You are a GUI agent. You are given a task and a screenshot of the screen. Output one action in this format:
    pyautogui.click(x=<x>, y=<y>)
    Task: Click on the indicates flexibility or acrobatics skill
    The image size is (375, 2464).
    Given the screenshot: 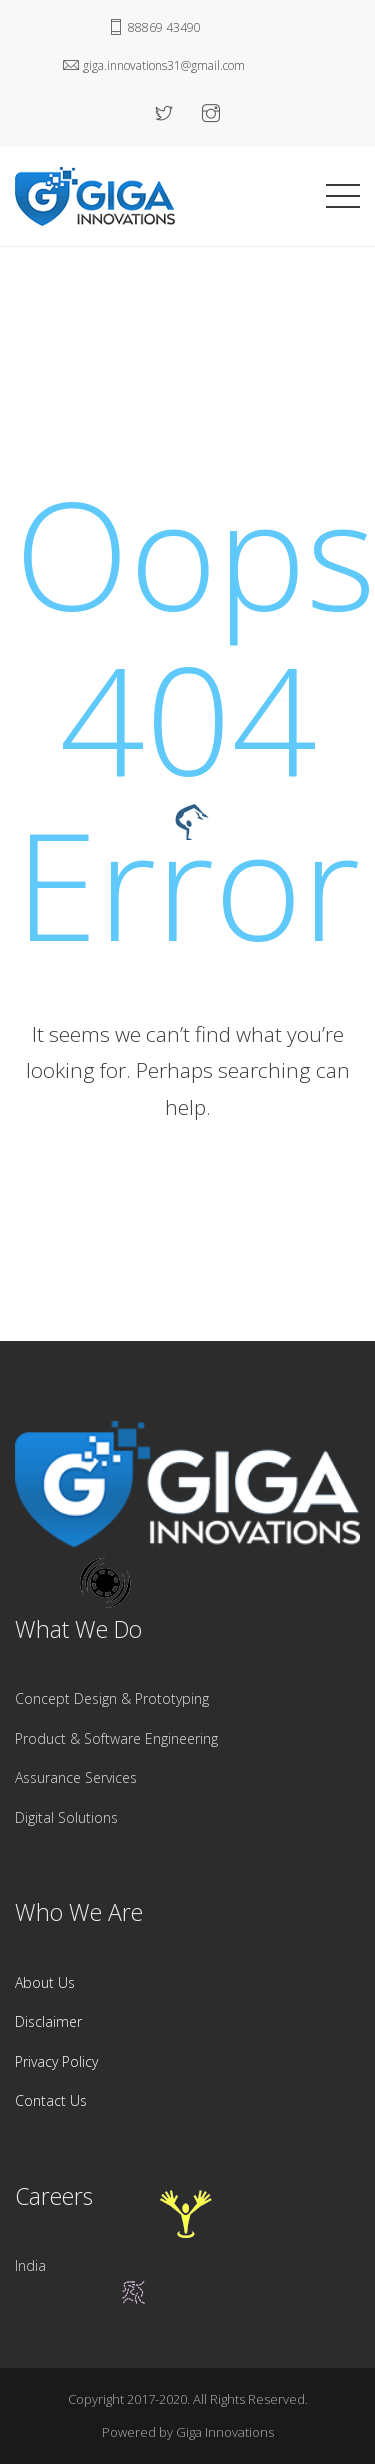 What is the action you would take?
    pyautogui.click(x=192, y=822)
    